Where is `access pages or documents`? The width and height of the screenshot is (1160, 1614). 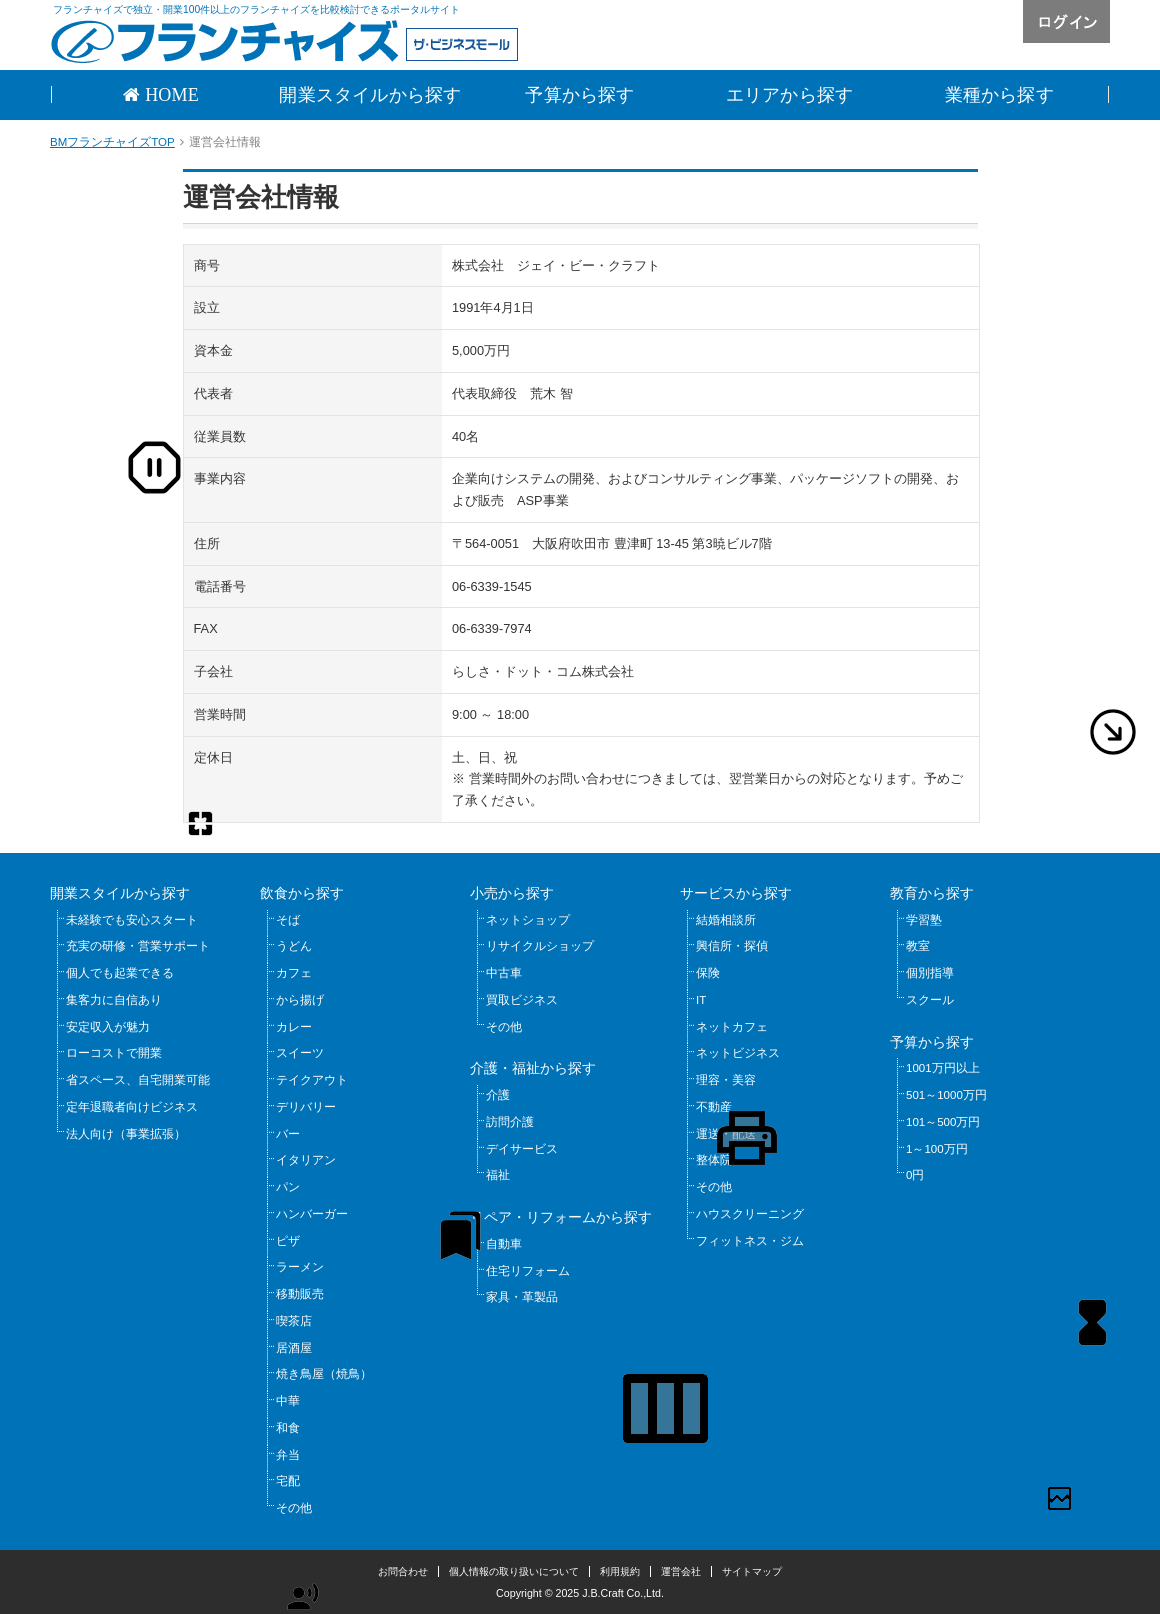 access pages or documents is located at coordinates (200, 823).